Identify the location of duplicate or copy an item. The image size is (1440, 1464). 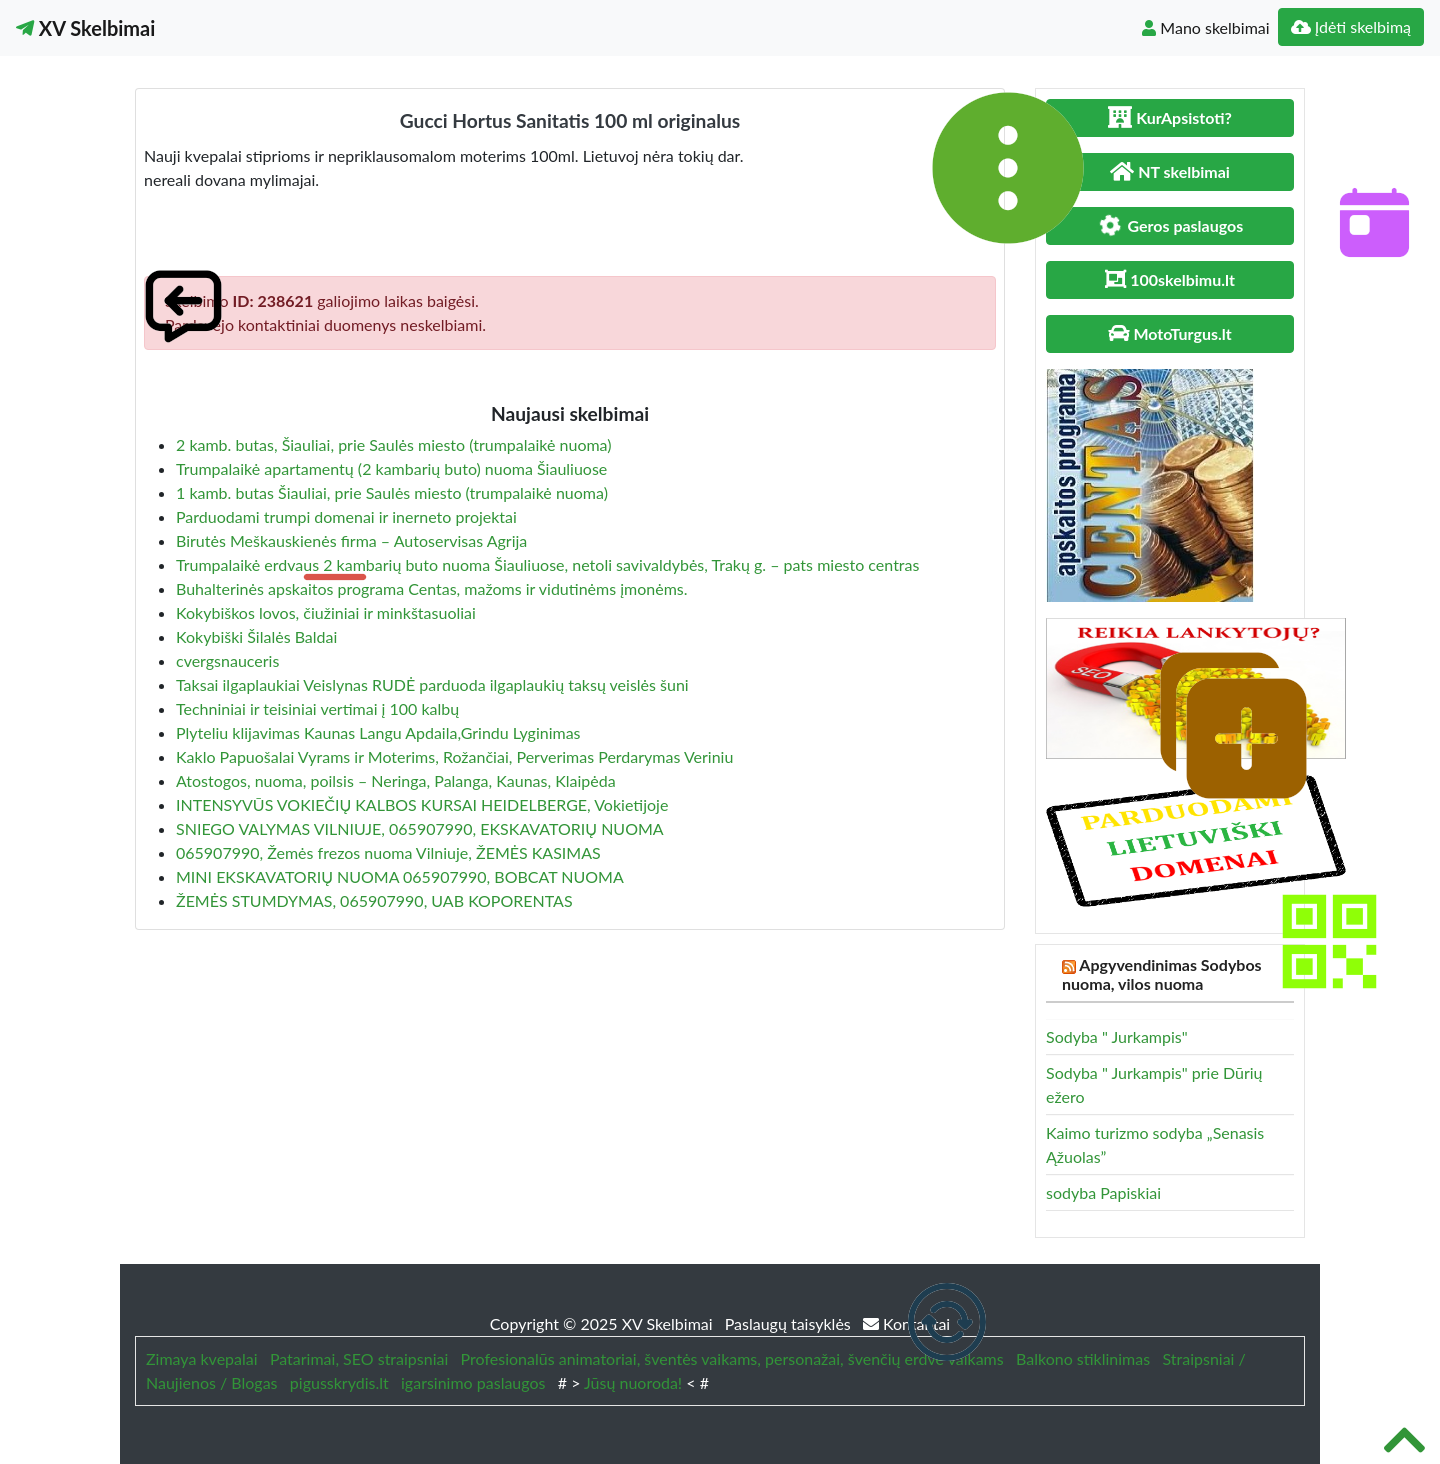
(1233, 725).